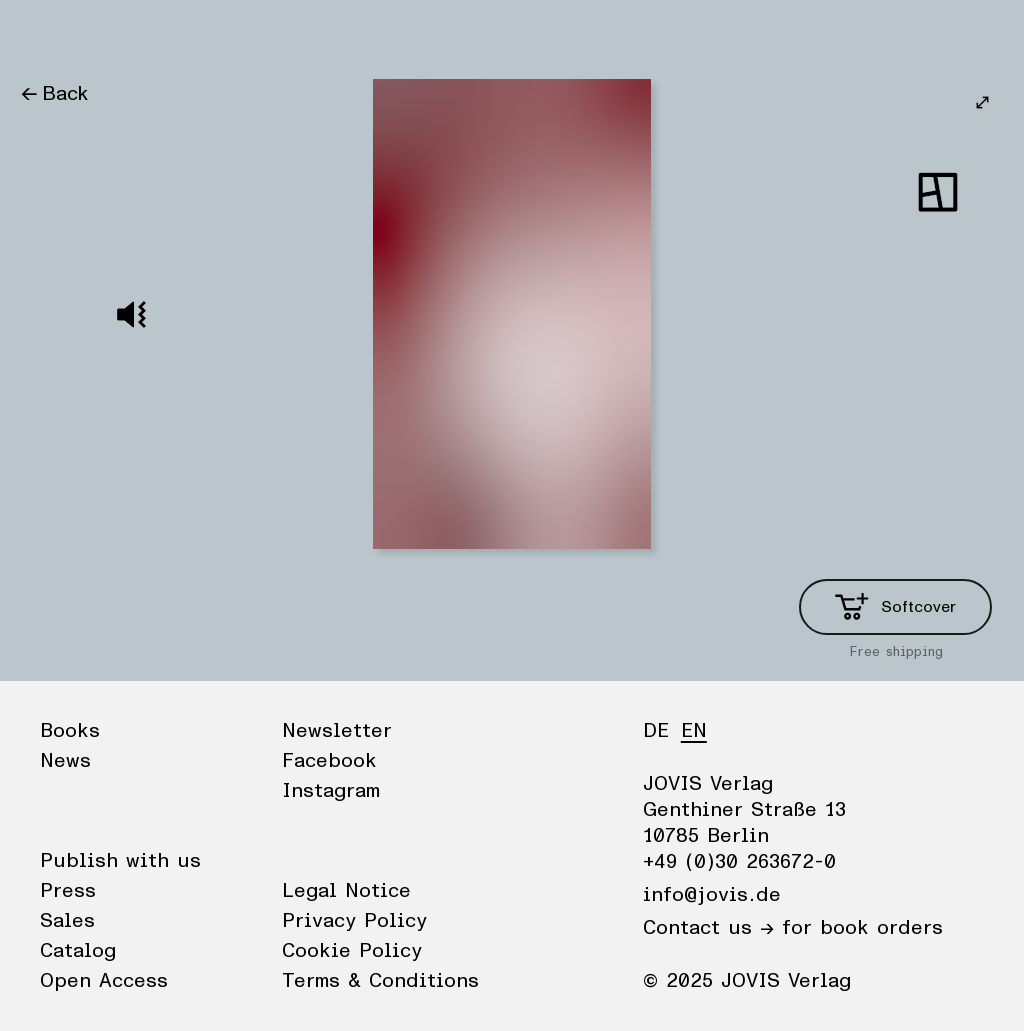  I want to click on expand content to full screen, so click(982, 102).